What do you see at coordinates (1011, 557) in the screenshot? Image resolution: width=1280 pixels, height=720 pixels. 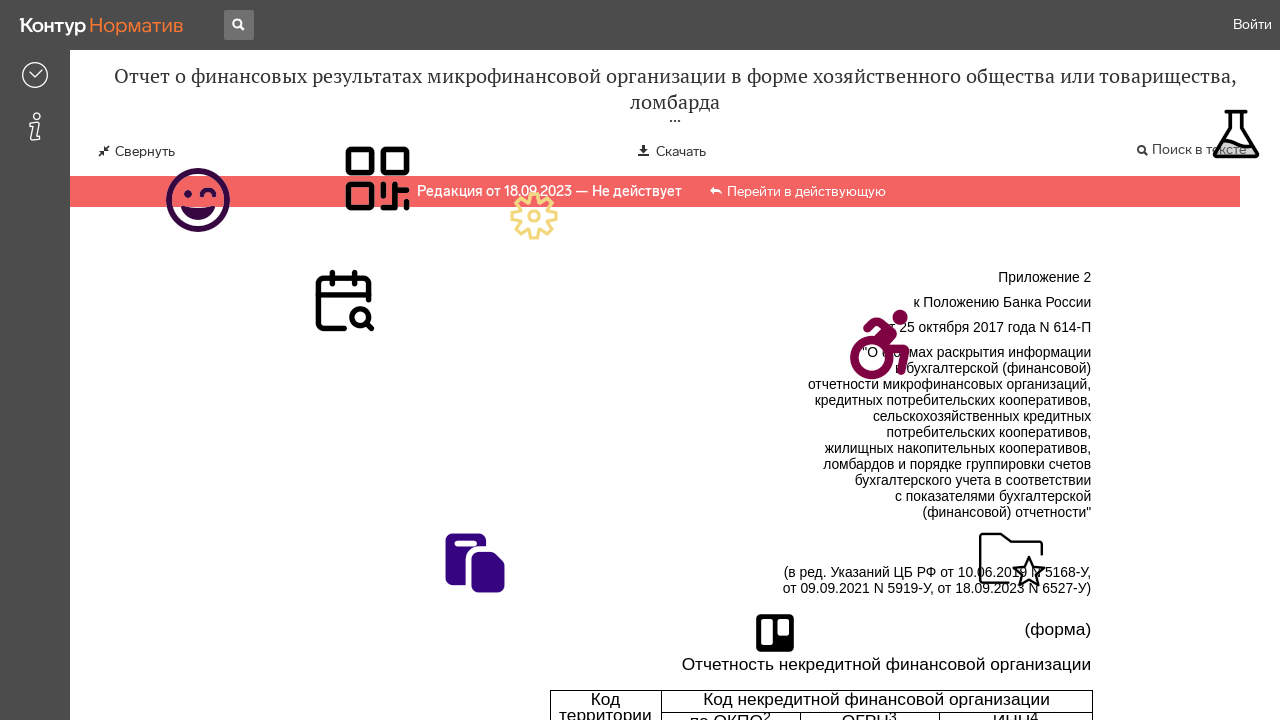 I see `access your starred or favorite folders` at bounding box center [1011, 557].